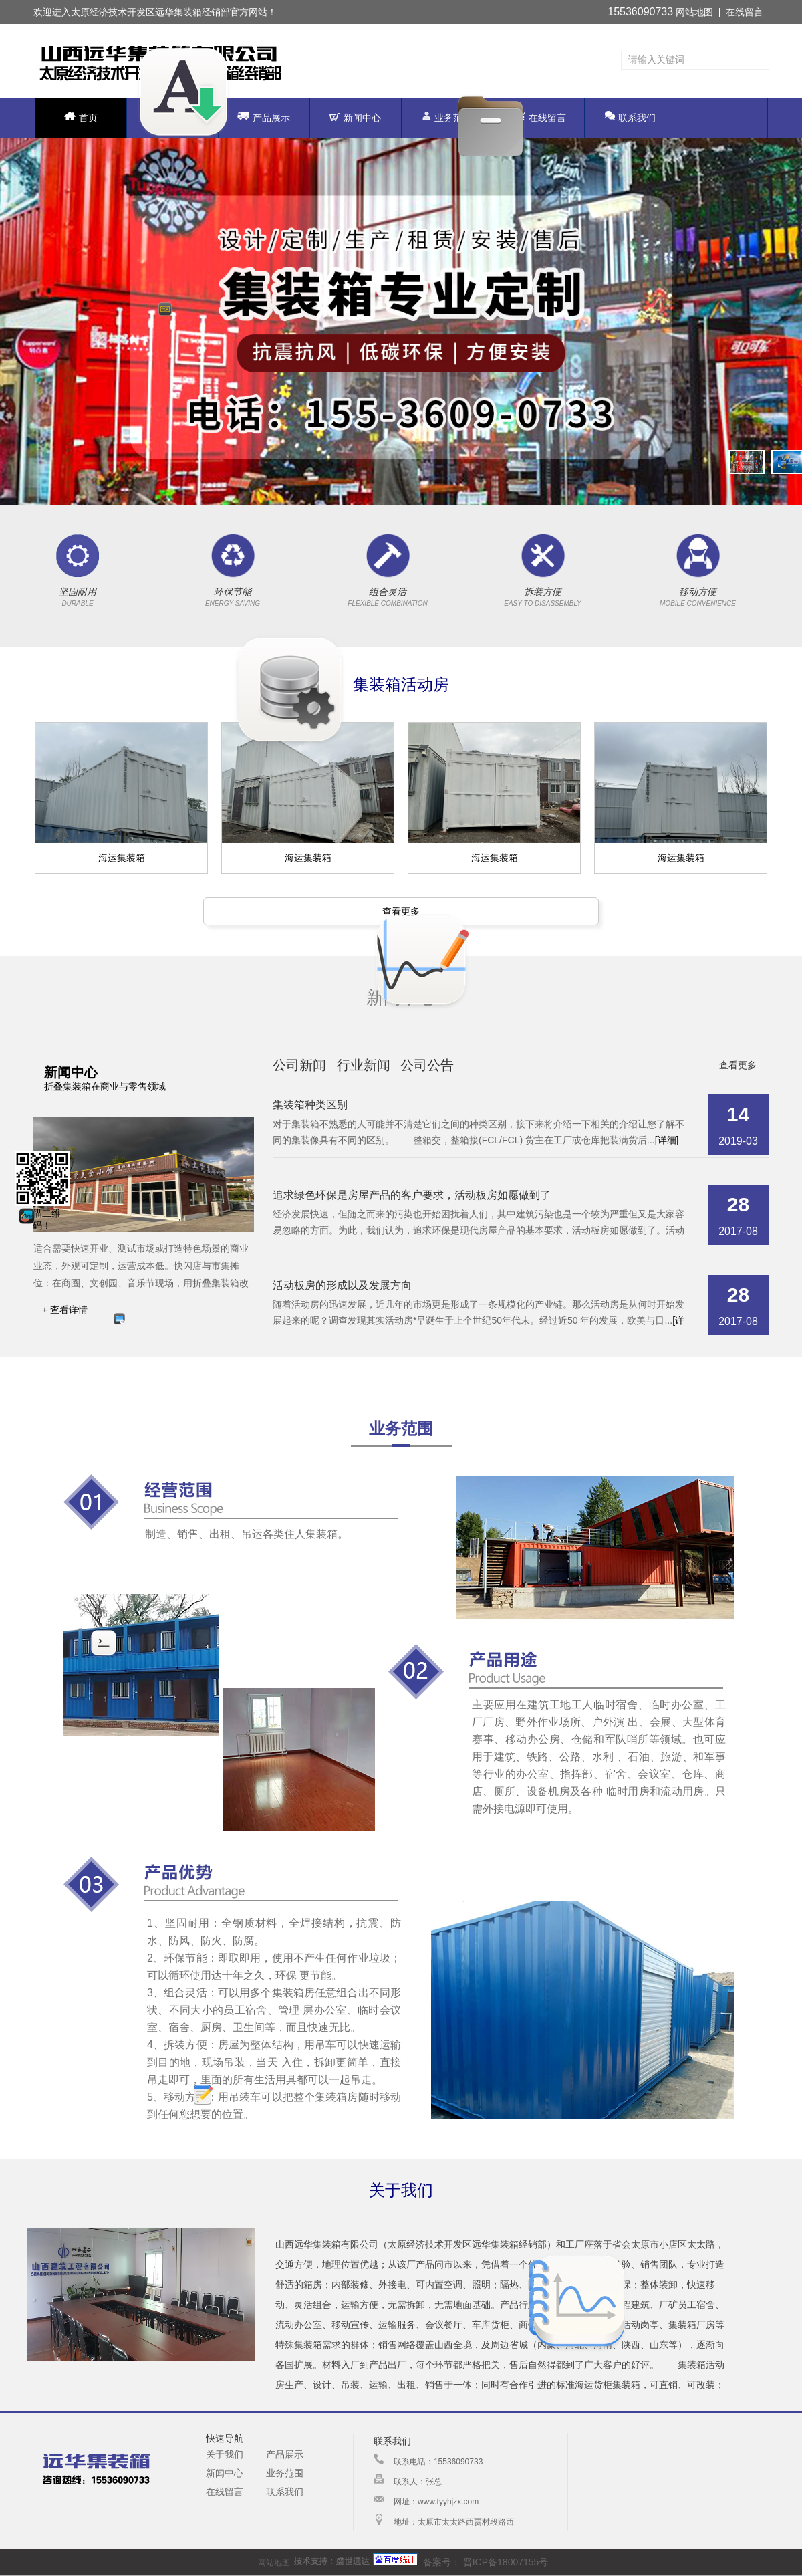 The height and width of the screenshot is (2576, 802). Describe the element at coordinates (165, 309) in the screenshot. I see `open monkeytype typing test app` at that location.